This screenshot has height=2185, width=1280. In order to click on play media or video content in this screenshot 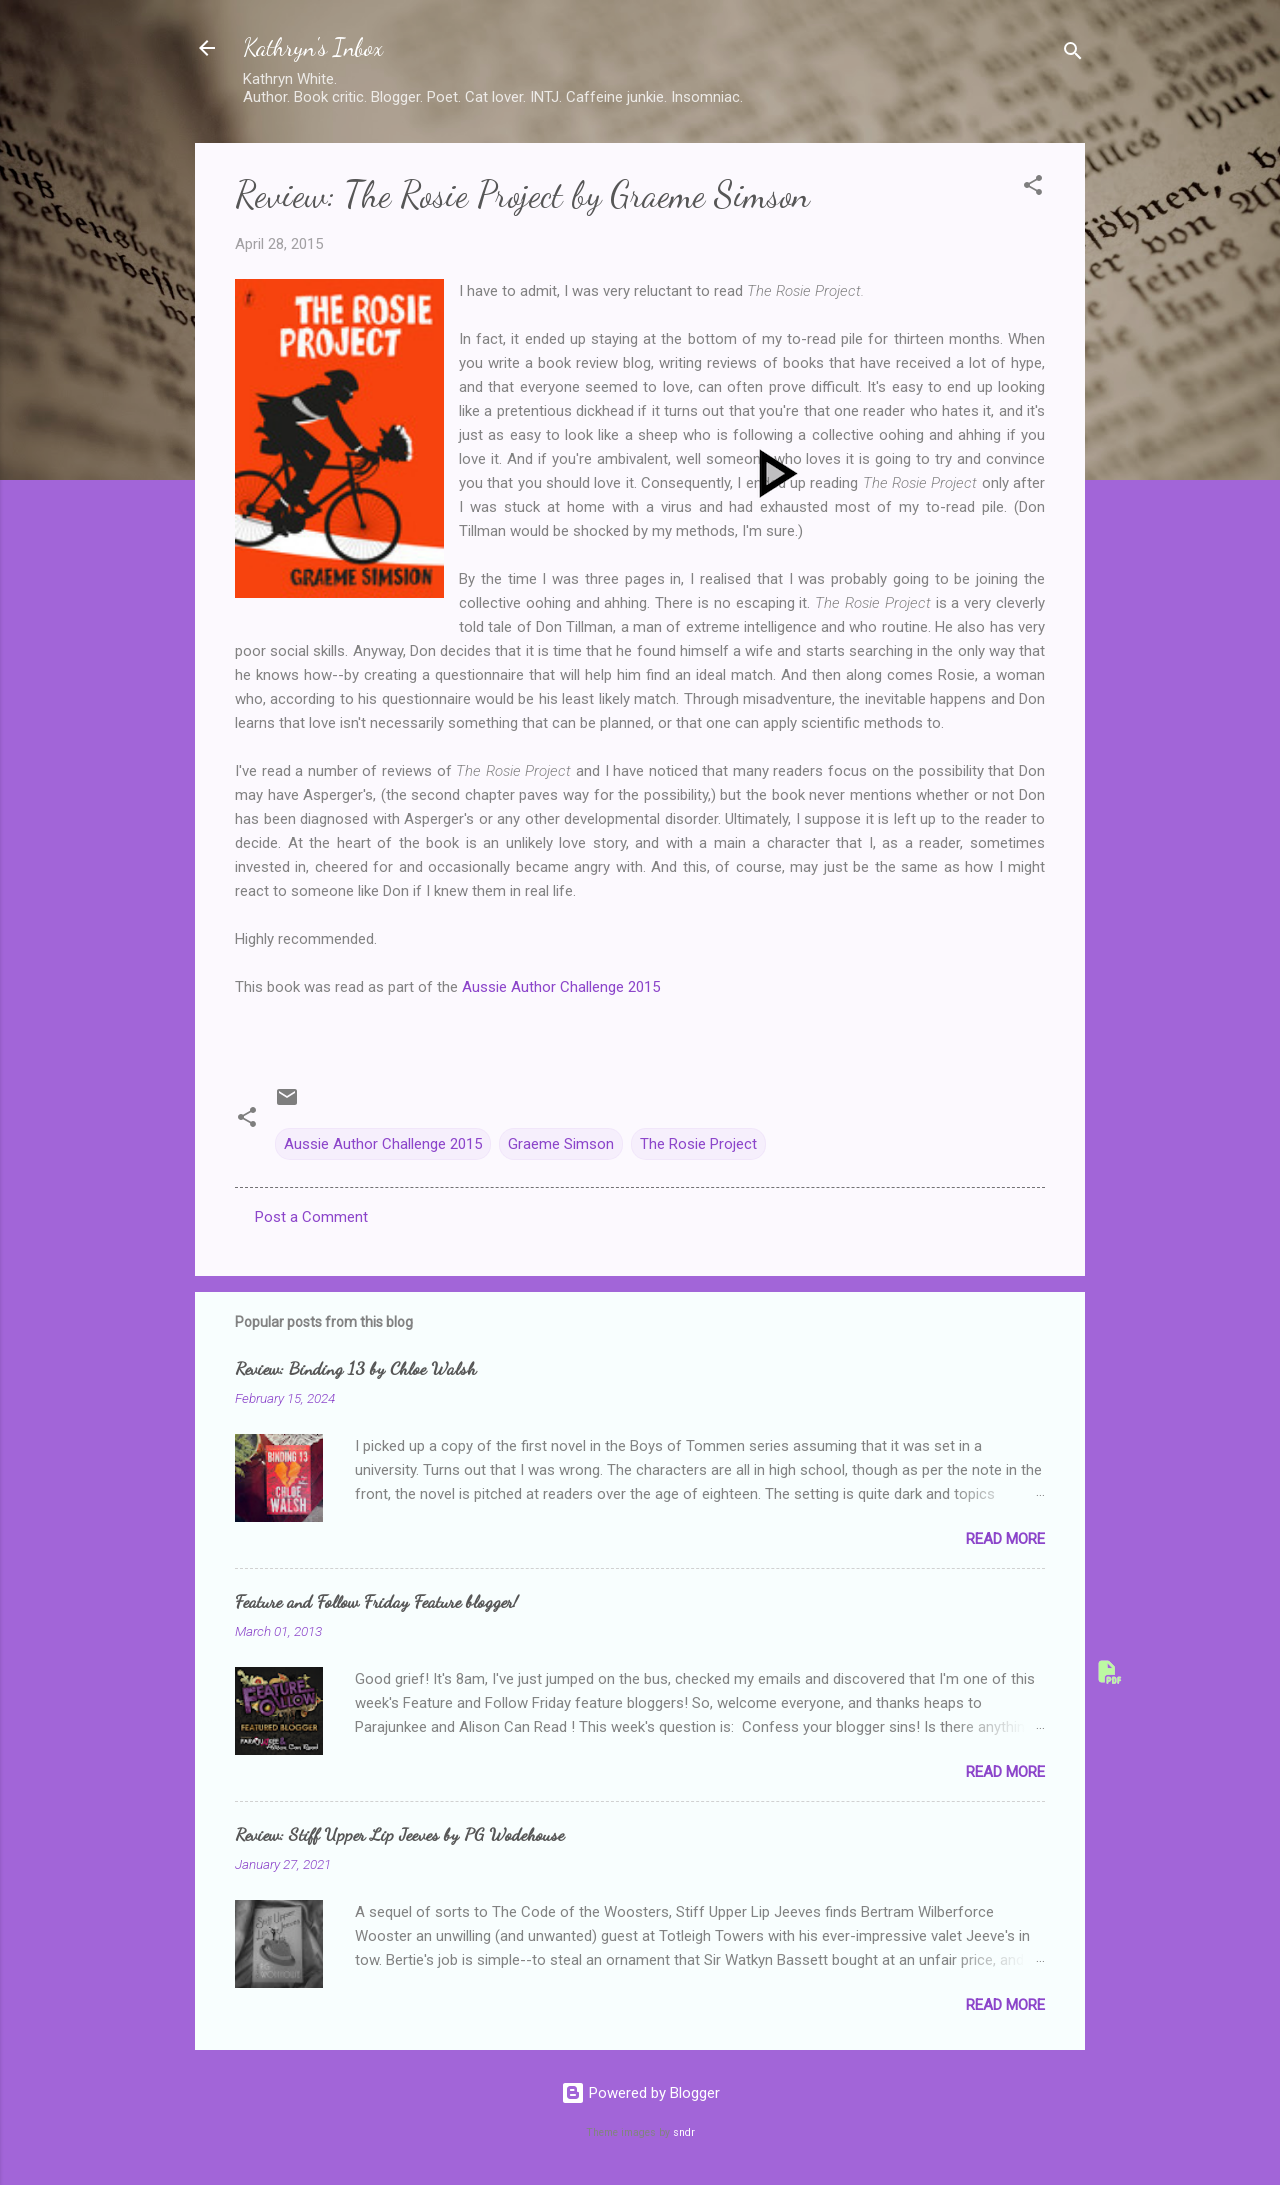, I will do `click(773, 473)`.